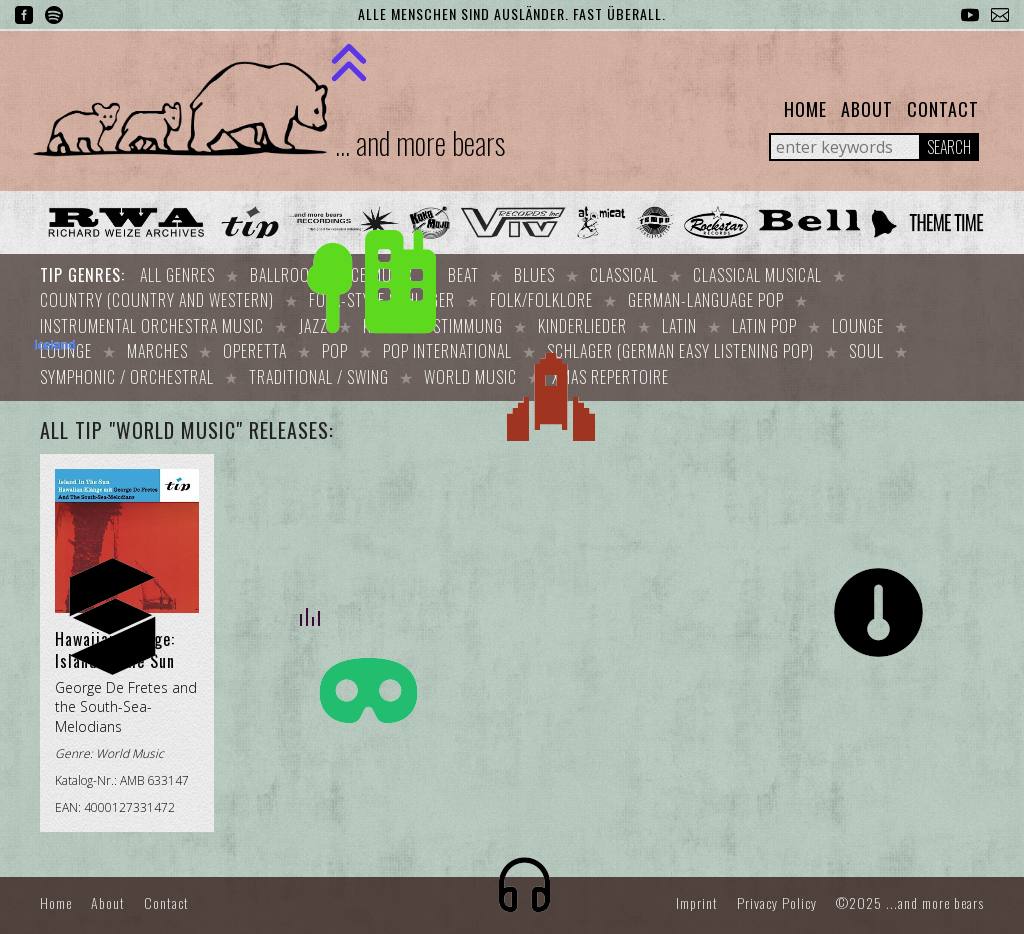  Describe the element at coordinates (368, 690) in the screenshot. I see `enable incognito or private browsing mode` at that location.